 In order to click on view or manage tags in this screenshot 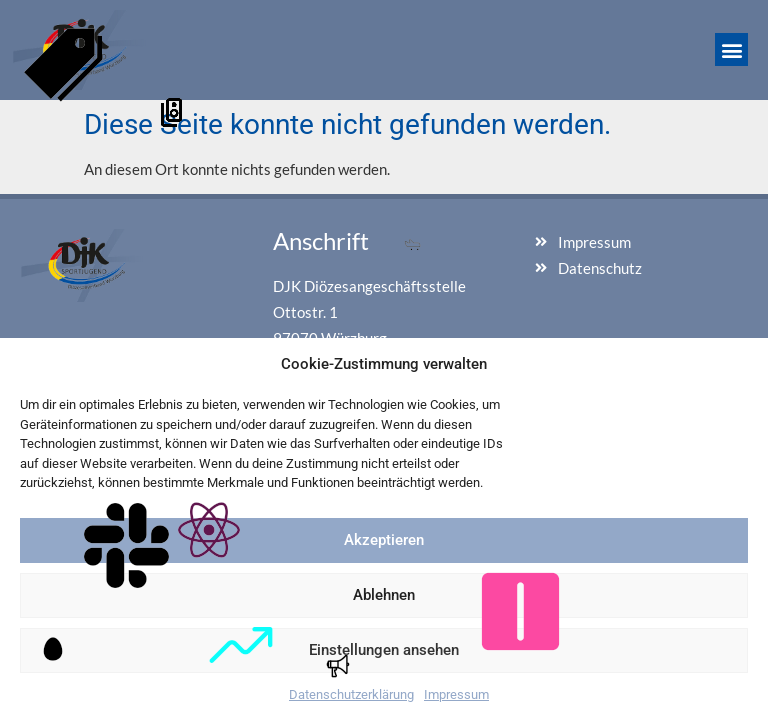, I will do `click(63, 65)`.